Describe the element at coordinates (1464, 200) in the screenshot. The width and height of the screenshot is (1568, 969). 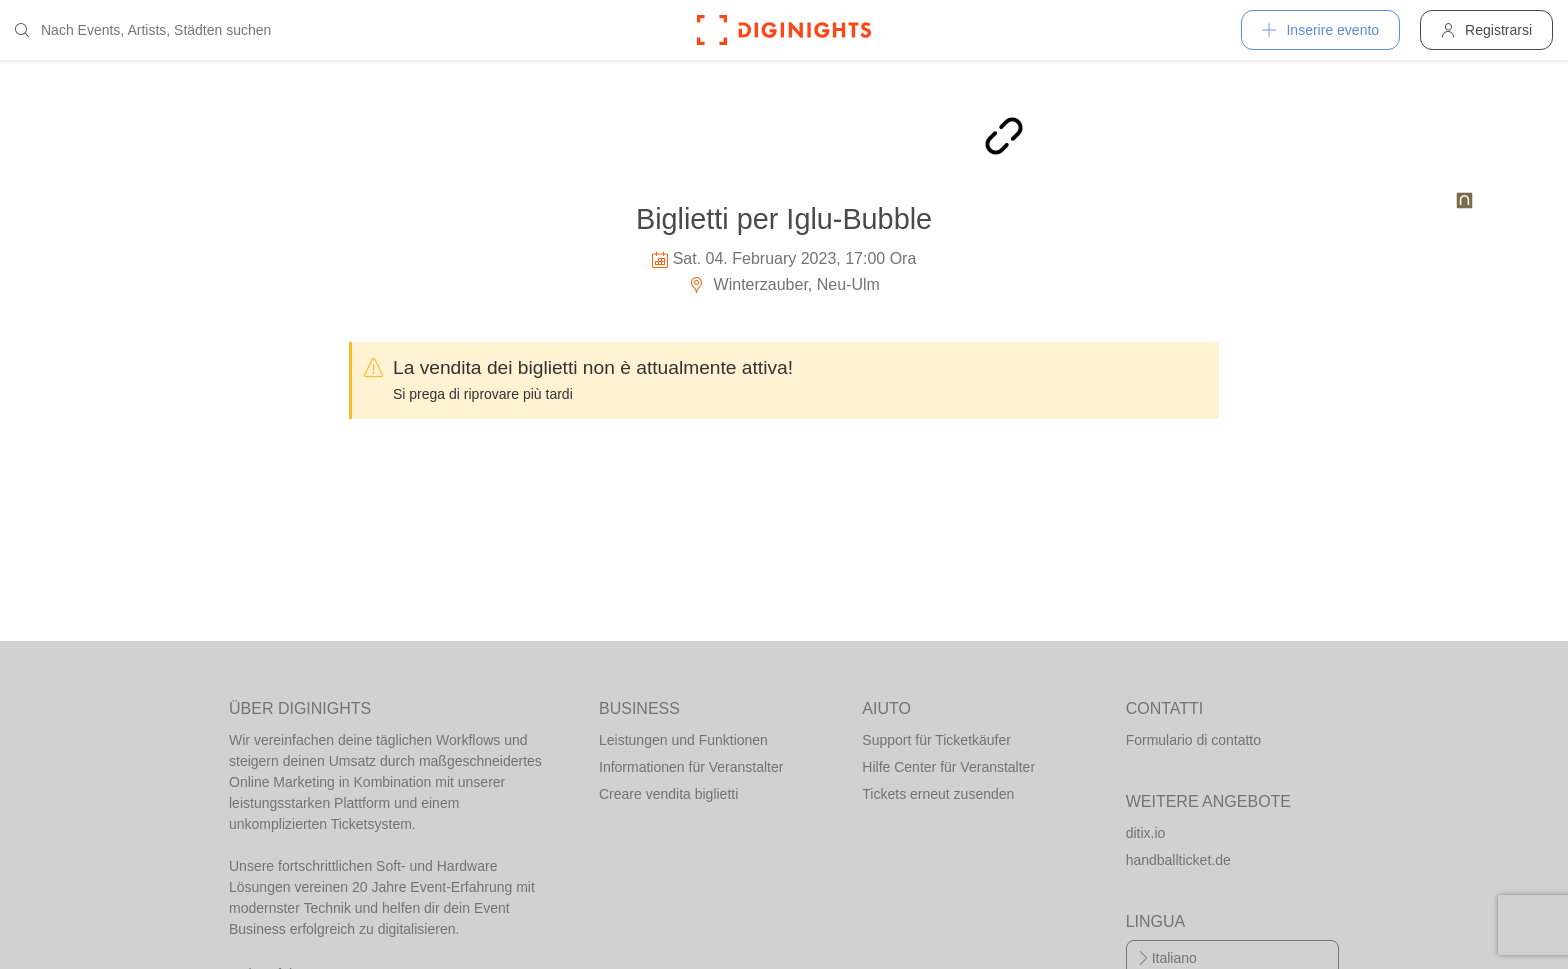
I see `represents a set intersection or overlap operation` at that location.